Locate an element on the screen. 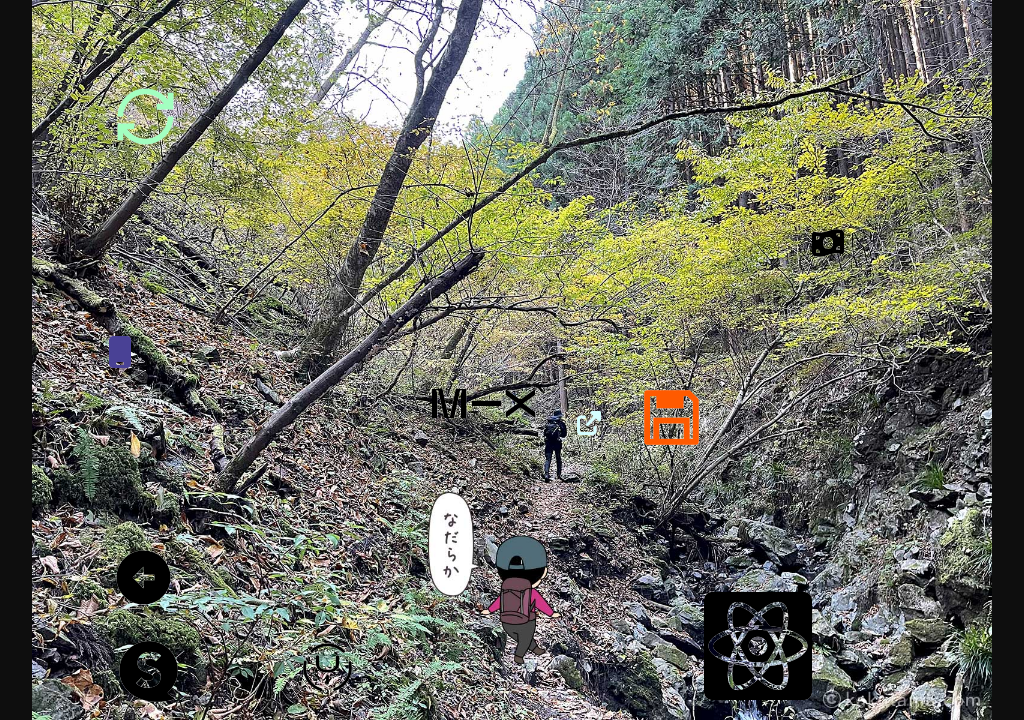 The height and width of the screenshot is (720, 1024). visit protondb website for linux gaming compatibility is located at coordinates (758, 646).